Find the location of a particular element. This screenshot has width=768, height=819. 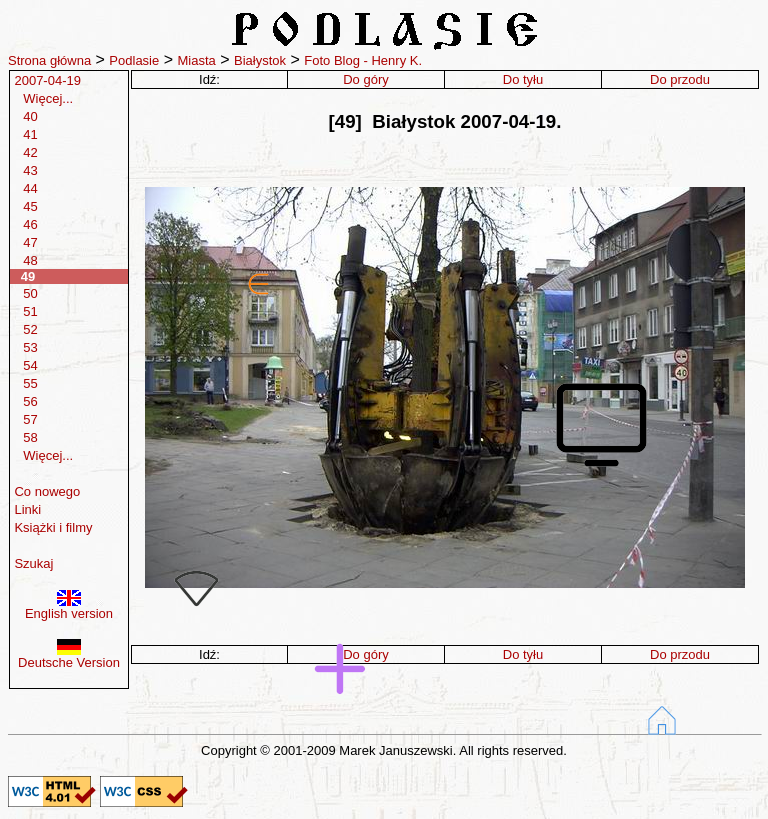

switch to desktop or monitor display is located at coordinates (601, 421).